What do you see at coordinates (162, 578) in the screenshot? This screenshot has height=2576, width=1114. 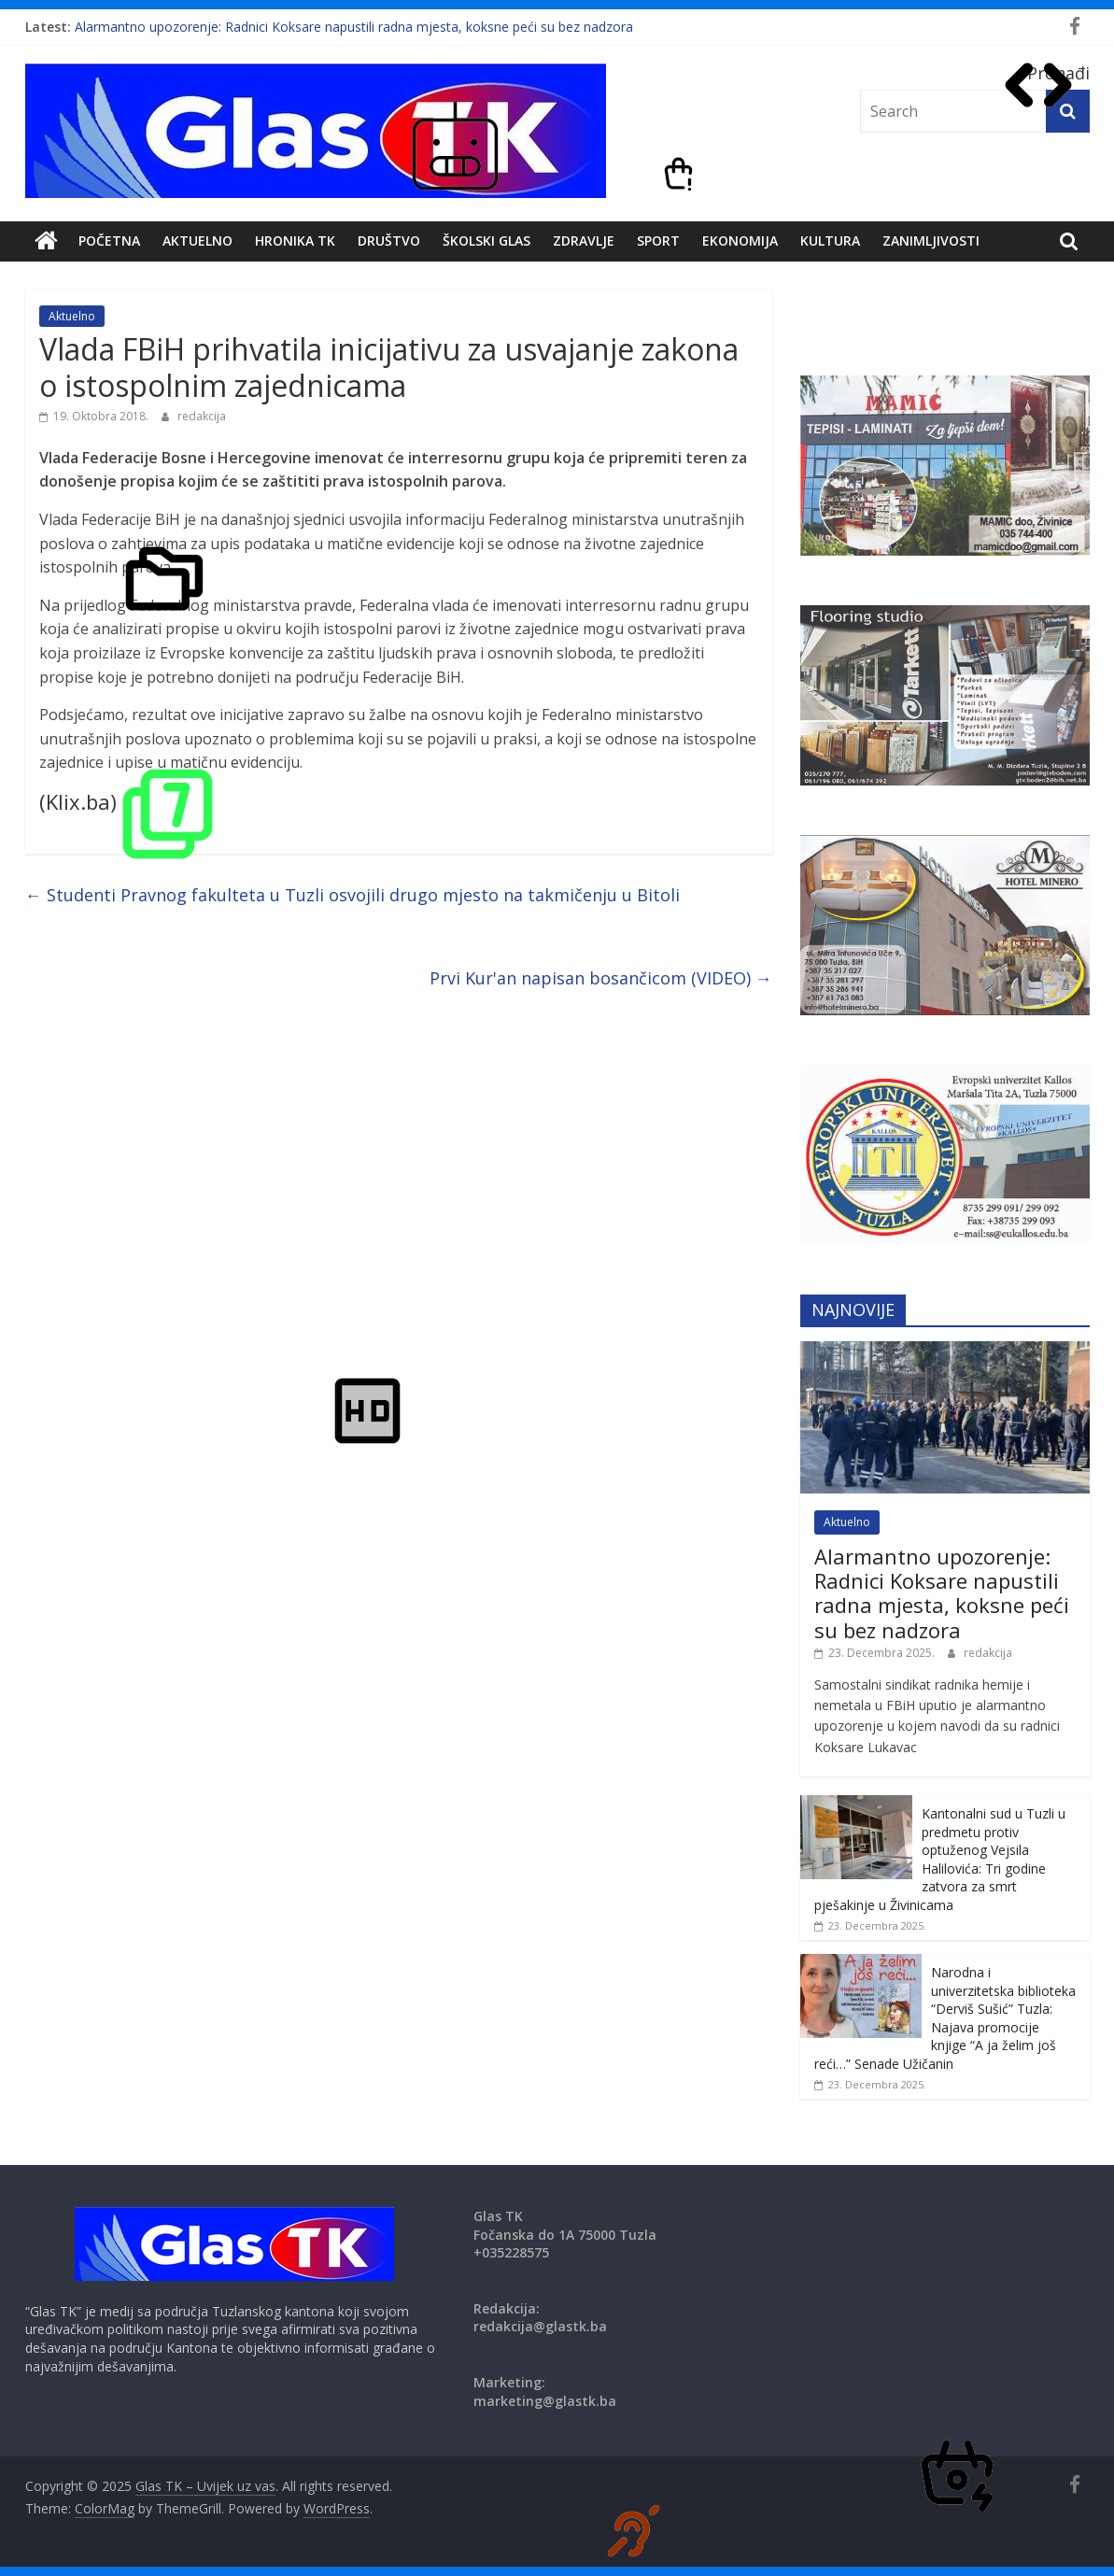 I see `browse all folders` at bounding box center [162, 578].